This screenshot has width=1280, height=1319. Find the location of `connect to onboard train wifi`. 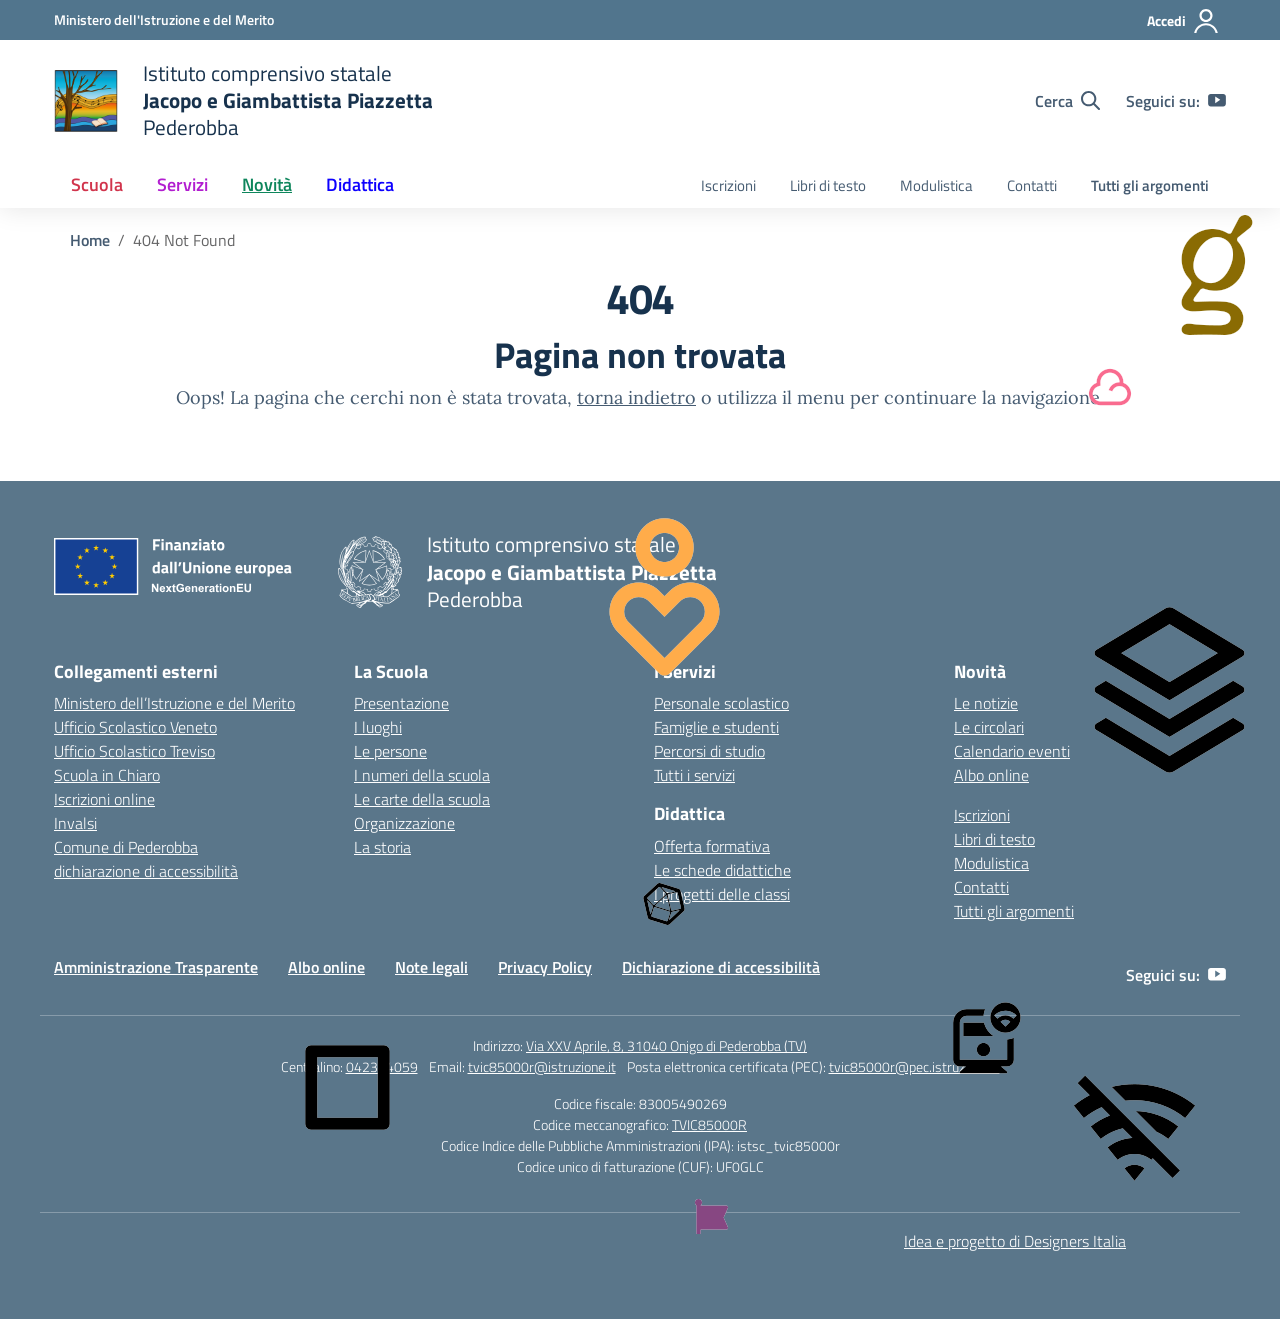

connect to onboard train wifi is located at coordinates (983, 1039).